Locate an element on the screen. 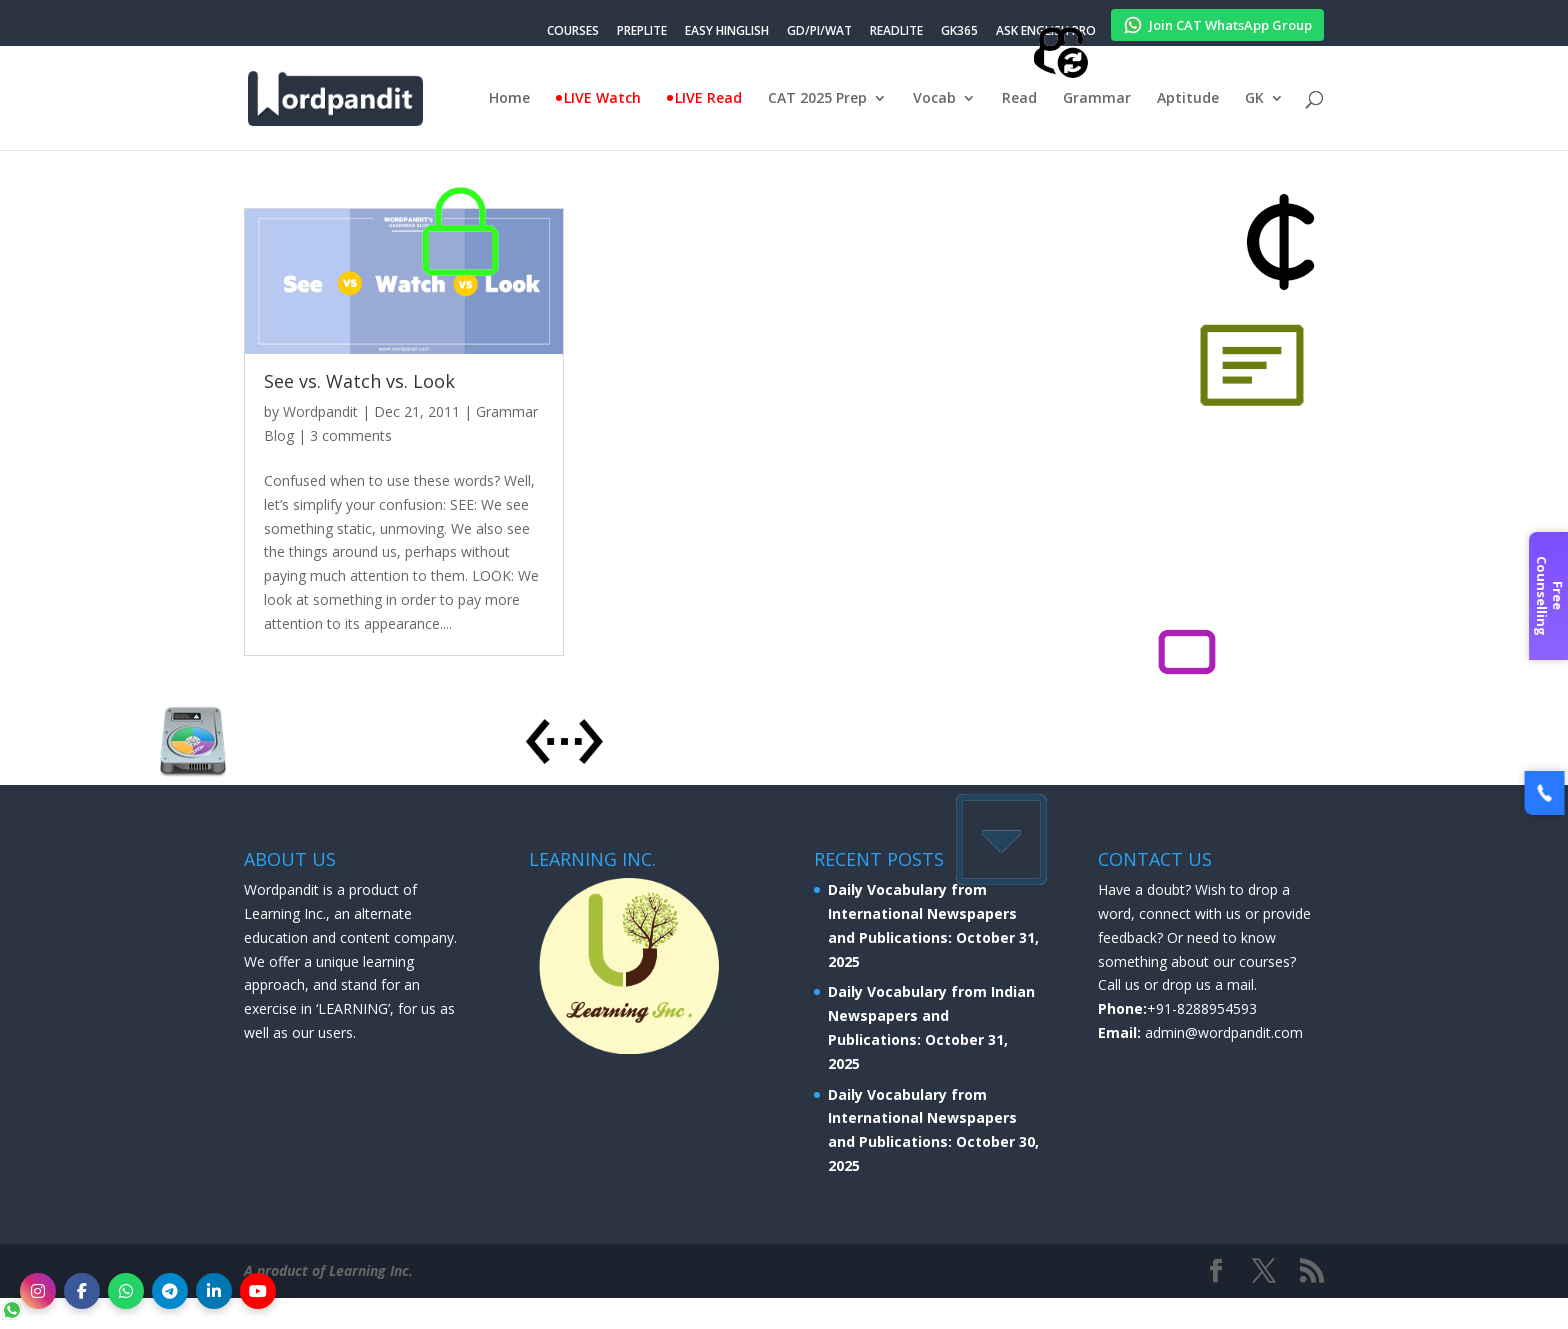  access ethernet or wired network settings is located at coordinates (564, 741).